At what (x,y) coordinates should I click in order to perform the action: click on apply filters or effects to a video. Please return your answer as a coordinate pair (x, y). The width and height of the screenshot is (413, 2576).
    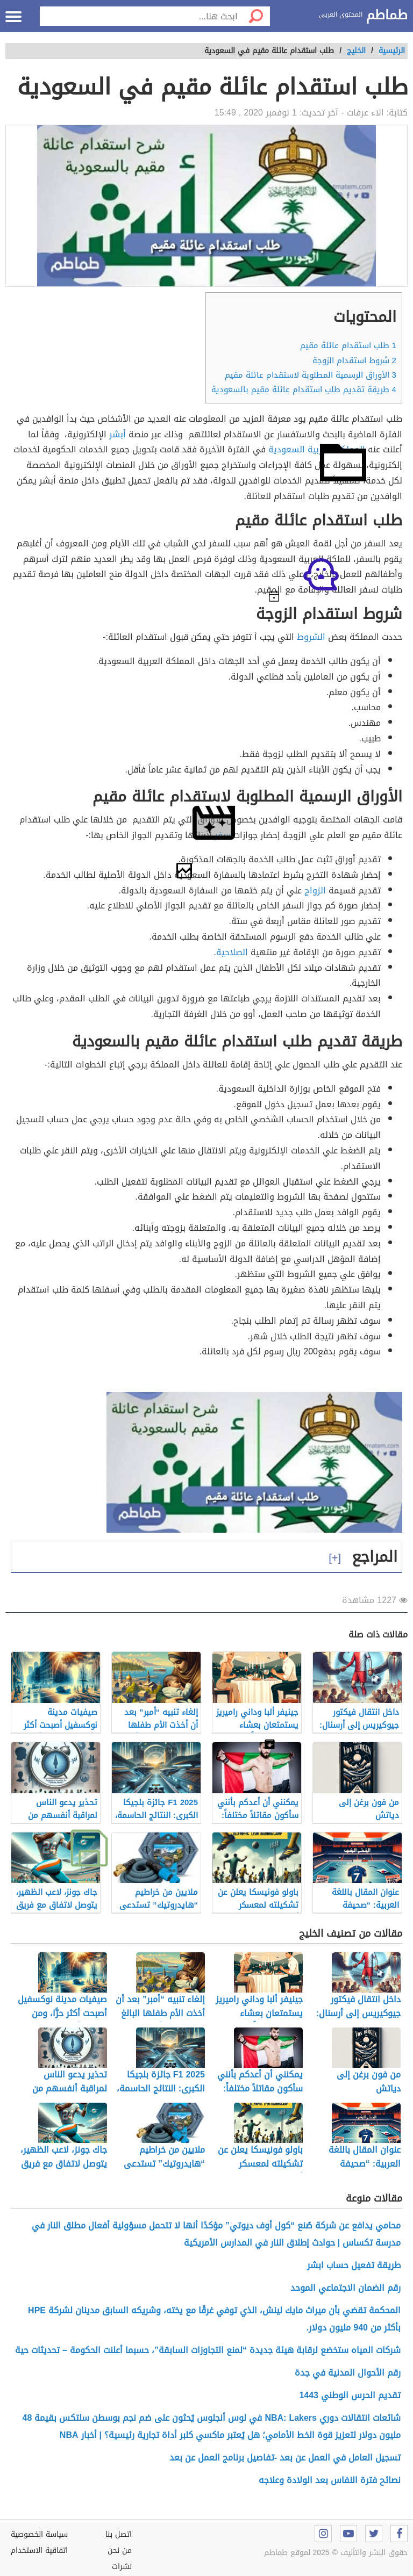
    Looking at the image, I should click on (213, 822).